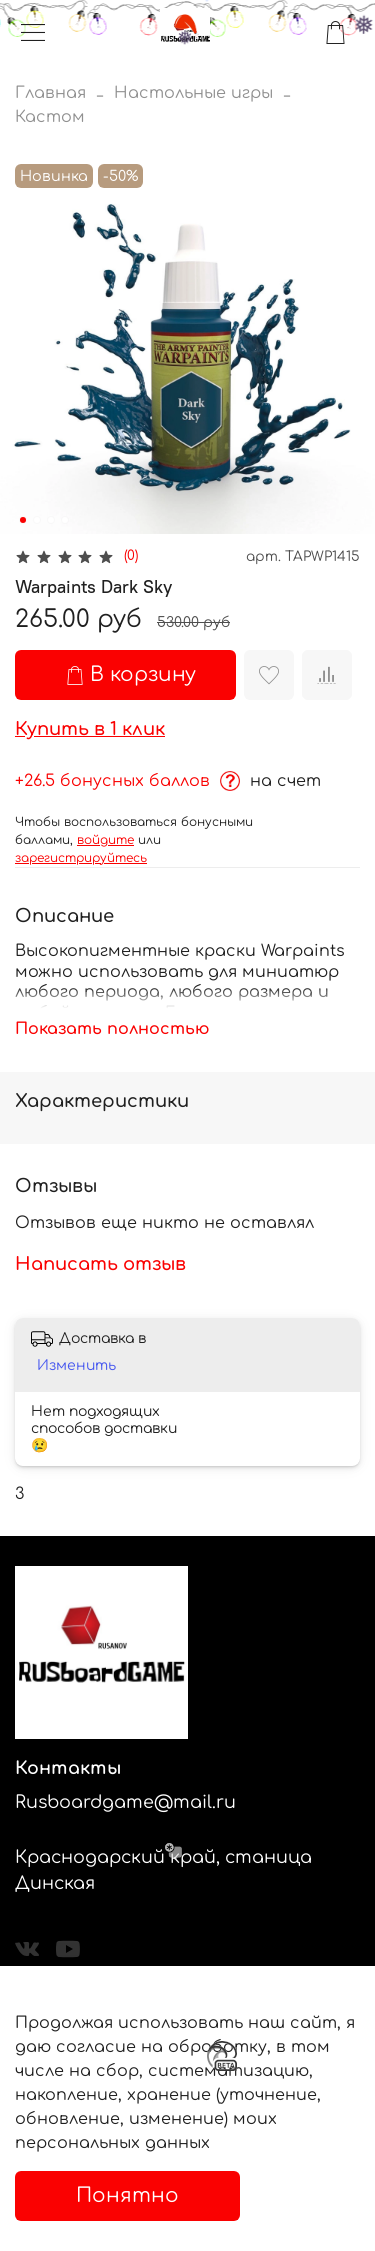 The image size is (375, 2251). What do you see at coordinates (222, 2056) in the screenshot?
I see `open microsoft edge beta browser` at bounding box center [222, 2056].